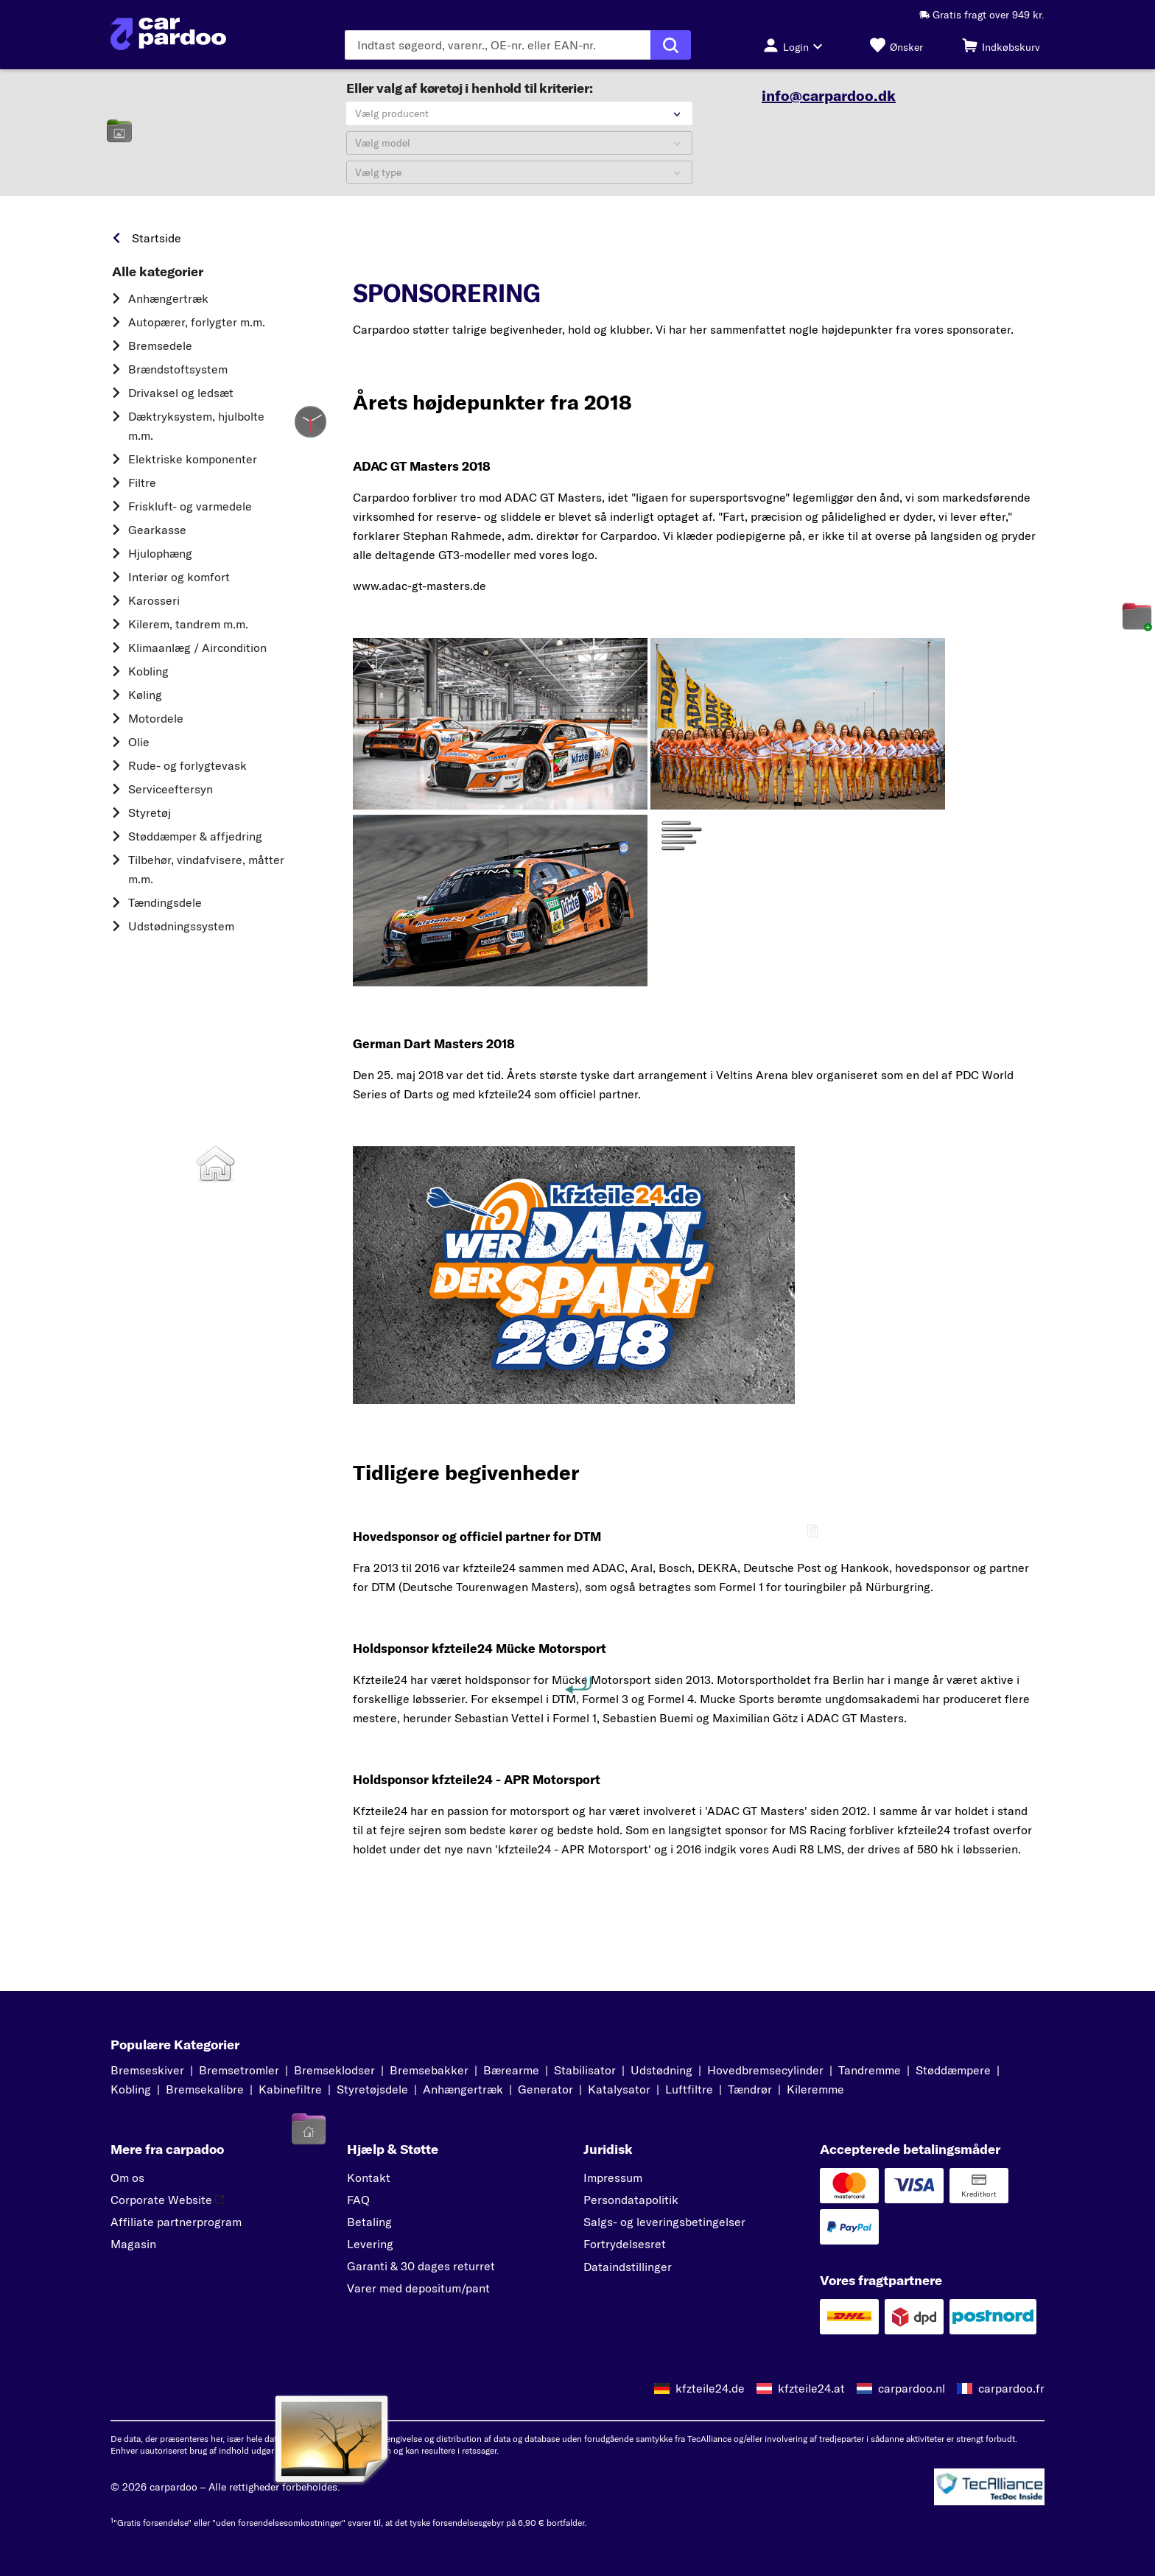 The width and height of the screenshot is (1155, 2576). I want to click on align text to the left margin, so click(681, 835).